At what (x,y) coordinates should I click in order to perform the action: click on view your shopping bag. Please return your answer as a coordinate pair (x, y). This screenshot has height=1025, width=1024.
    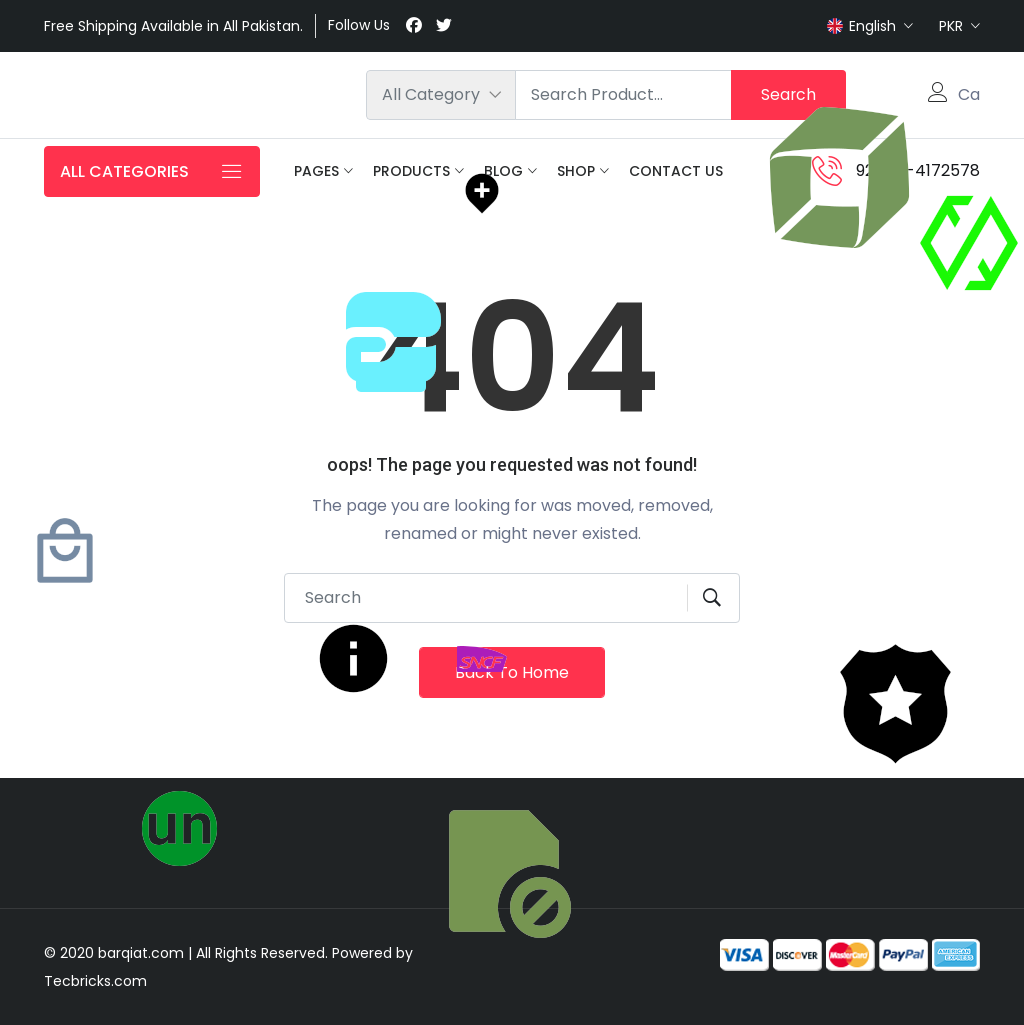
    Looking at the image, I should click on (65, 552).